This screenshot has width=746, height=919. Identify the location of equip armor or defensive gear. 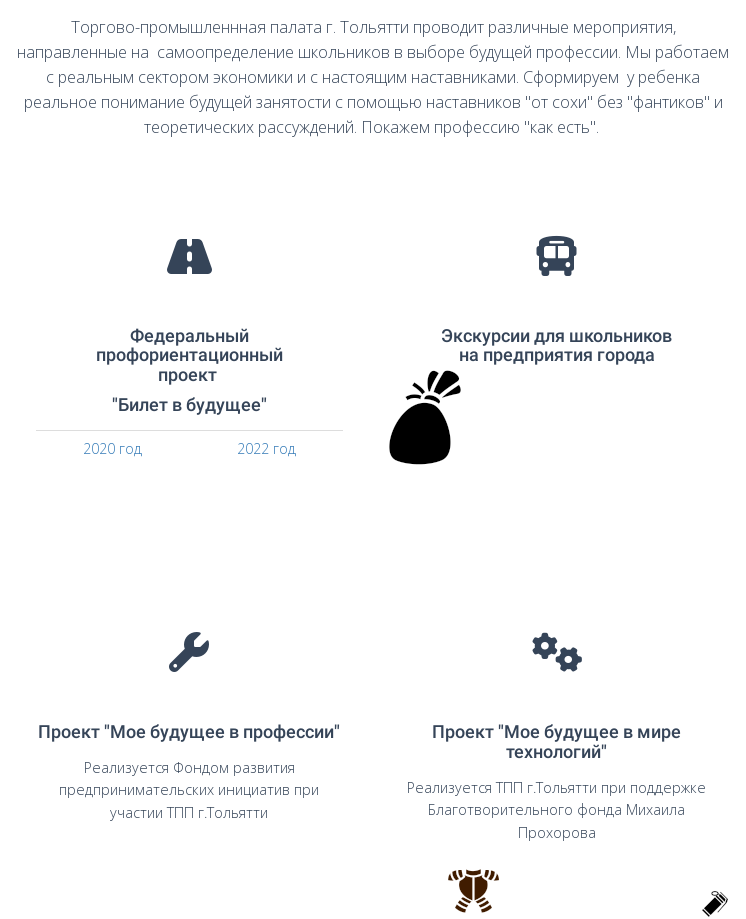
(473, 889).